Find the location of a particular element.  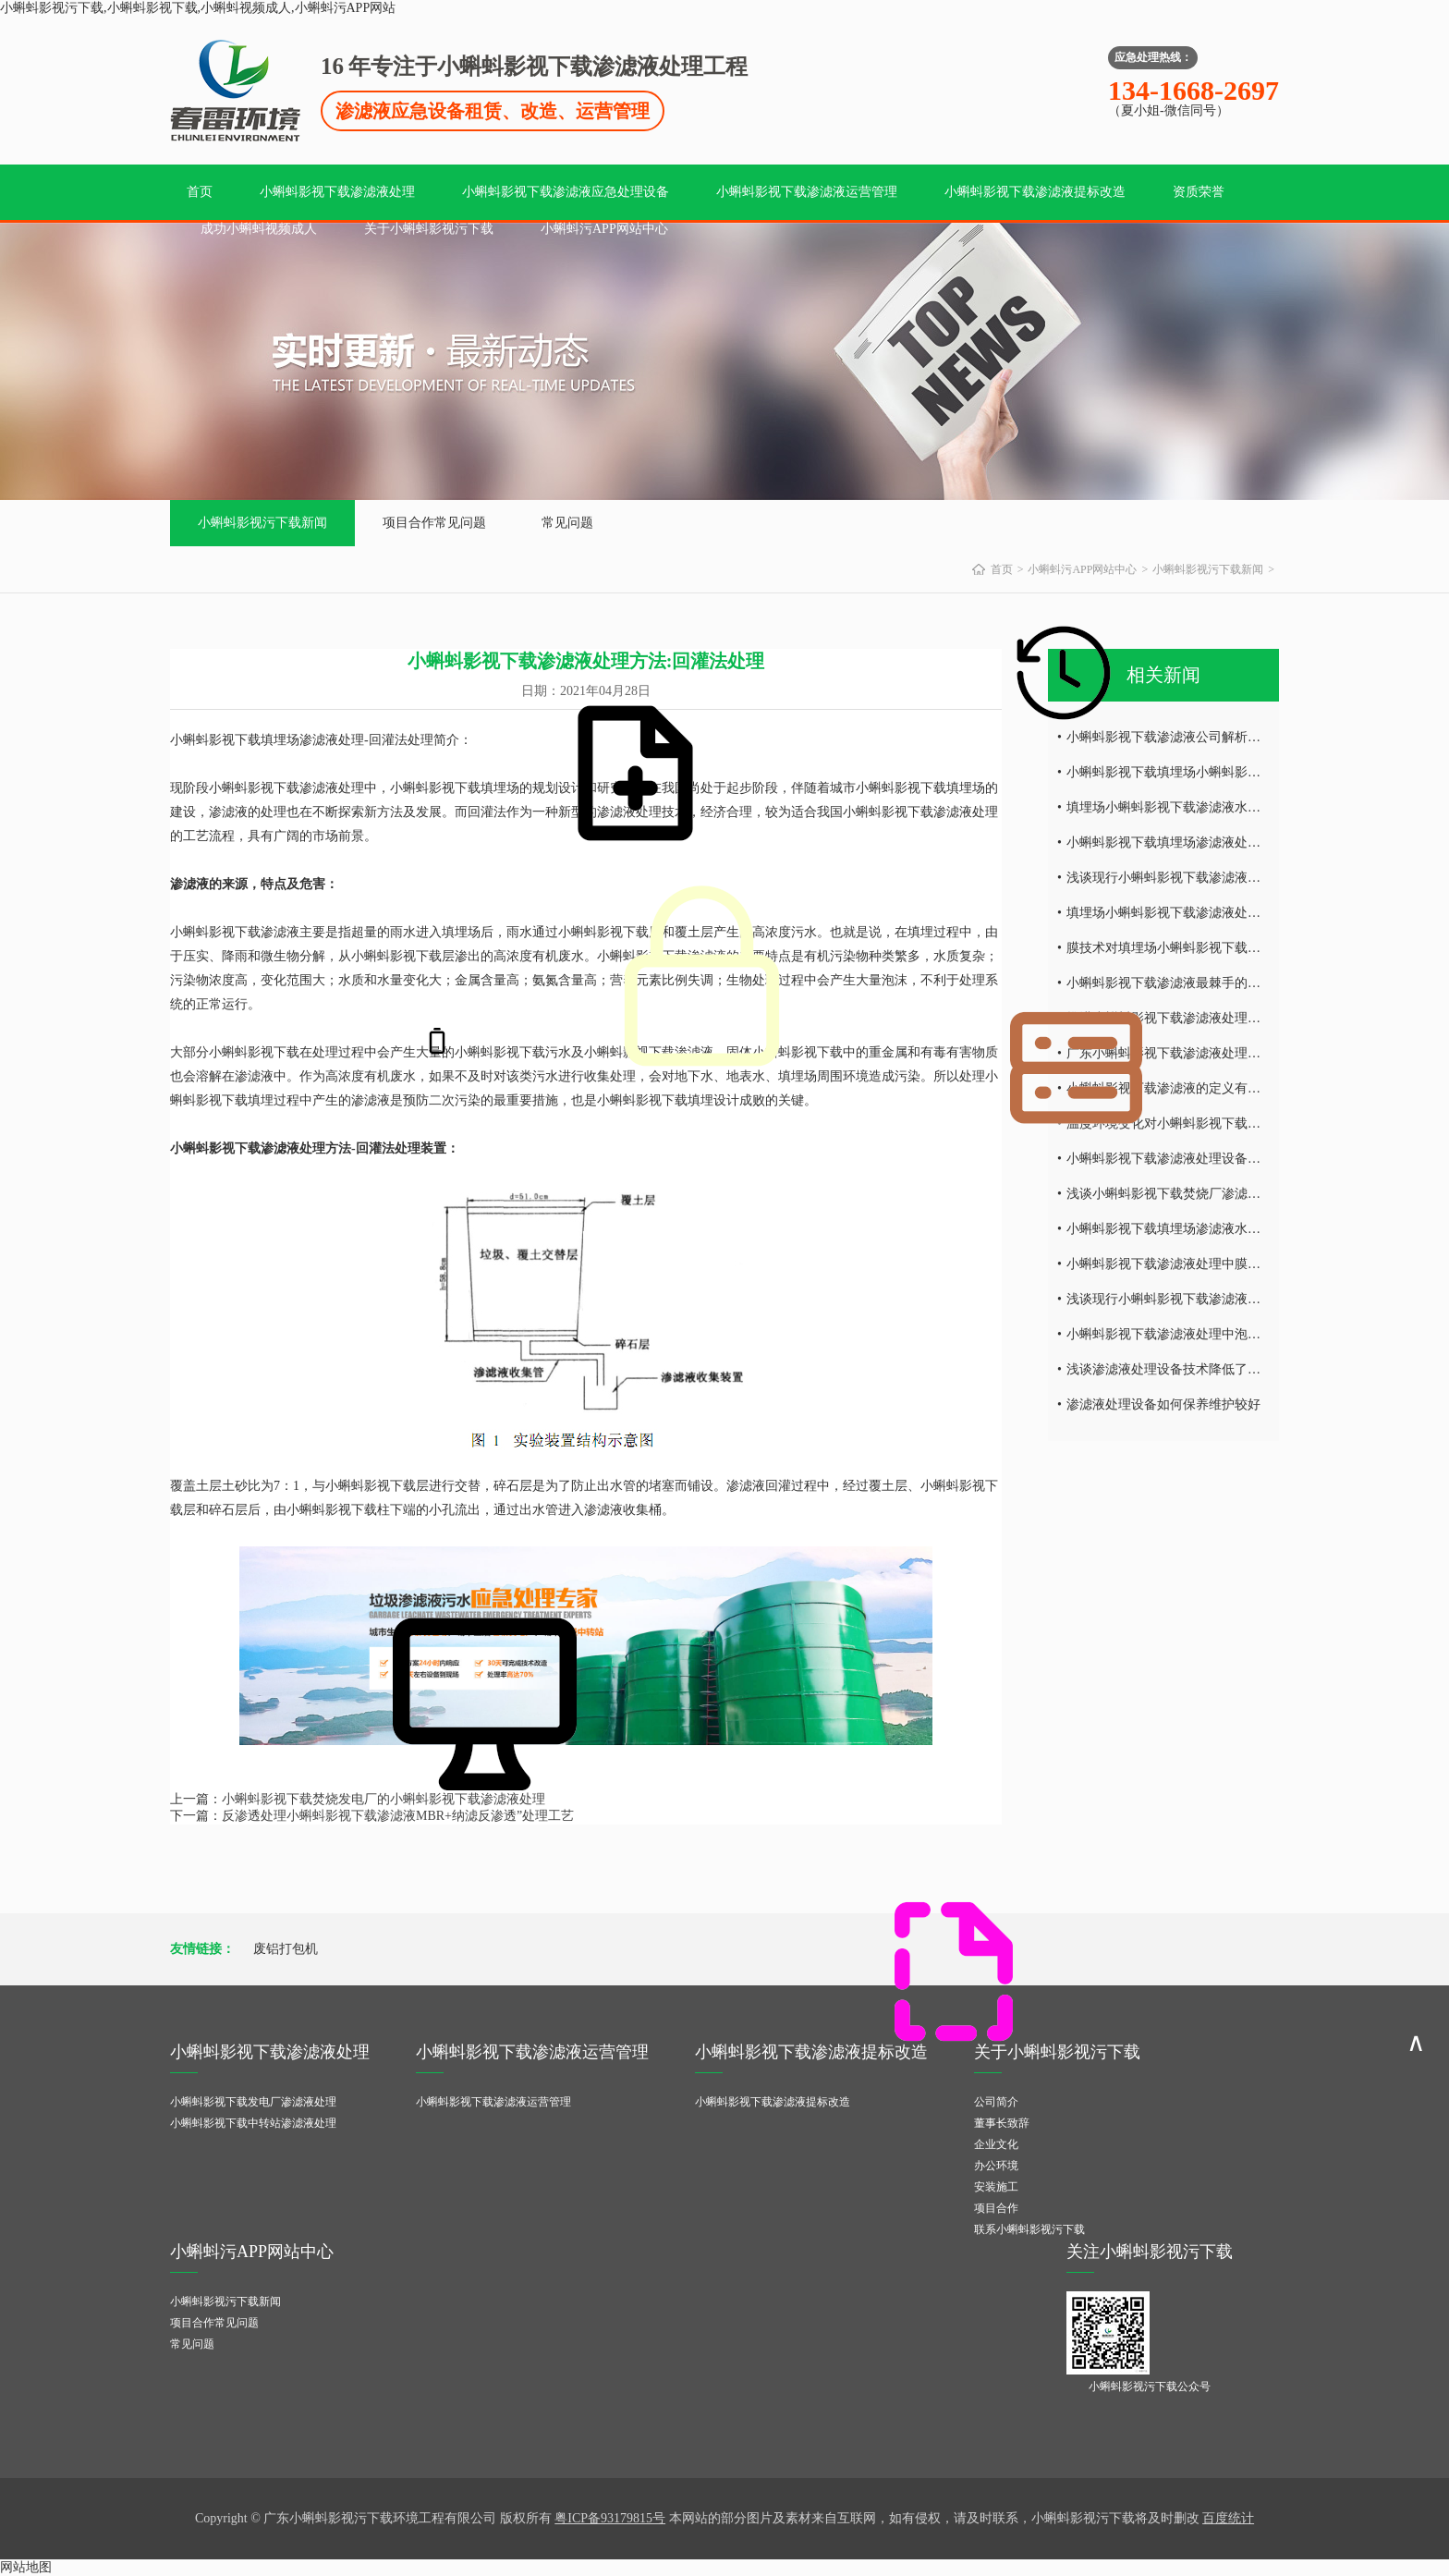

a draft or unsaved document is located at coordinates (954, 1972).